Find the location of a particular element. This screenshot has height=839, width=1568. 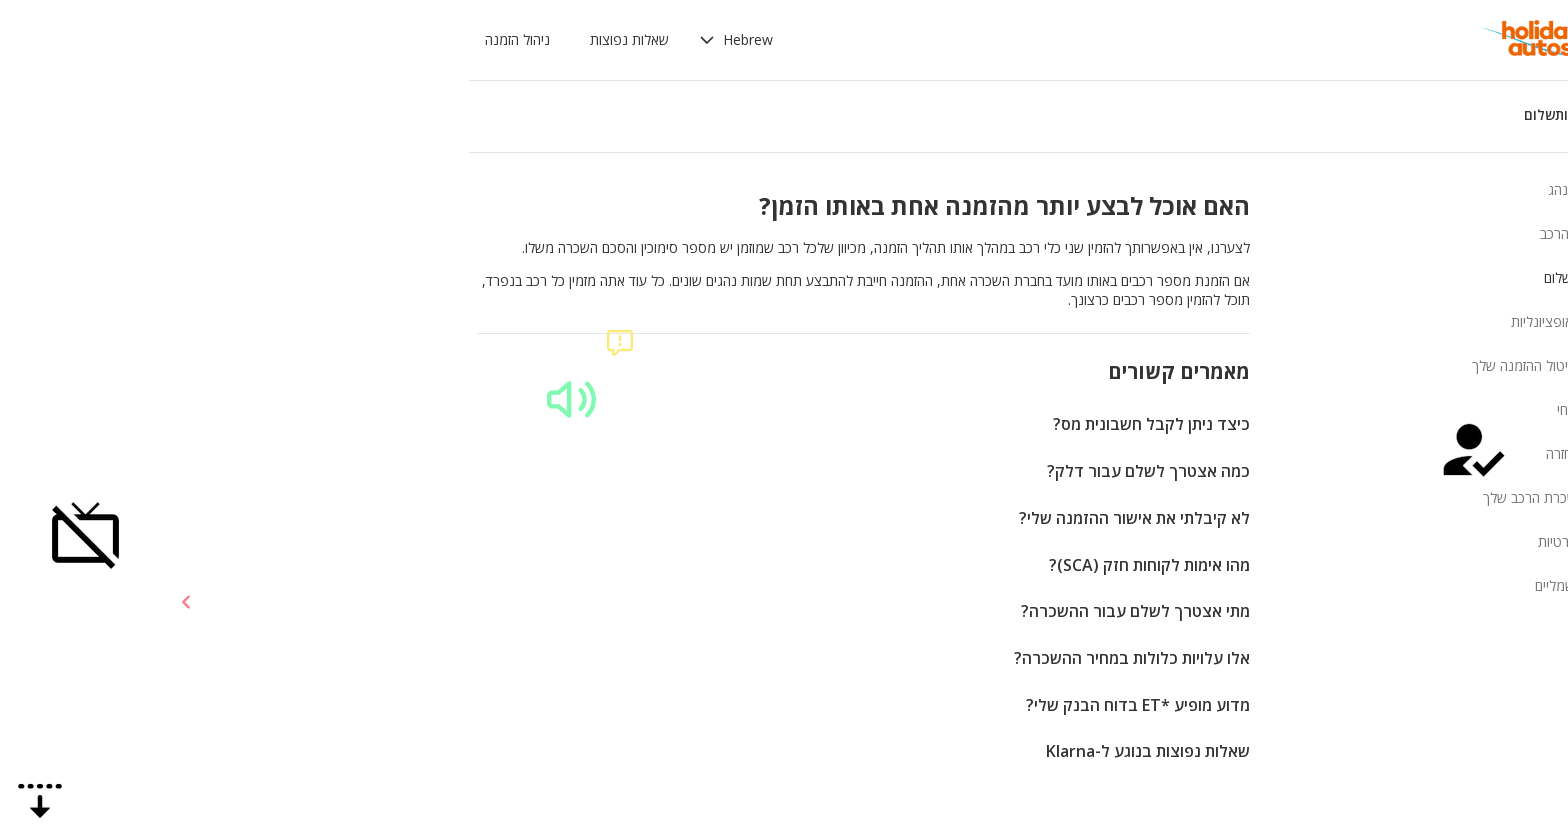

report an issue or problem is located at coordinates (620, 343).